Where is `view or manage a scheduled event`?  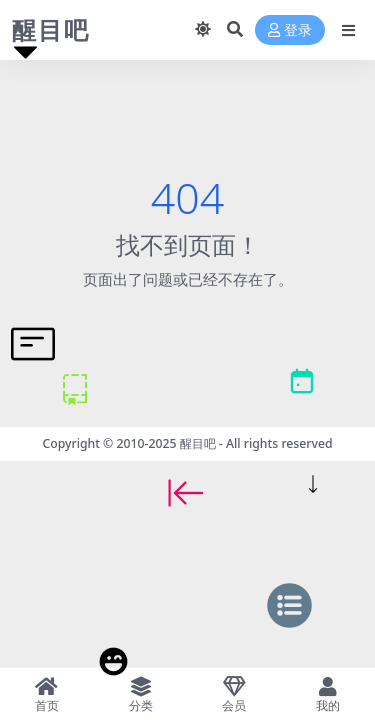
view or manage a scheduled event is located at coordinates (302, 381).